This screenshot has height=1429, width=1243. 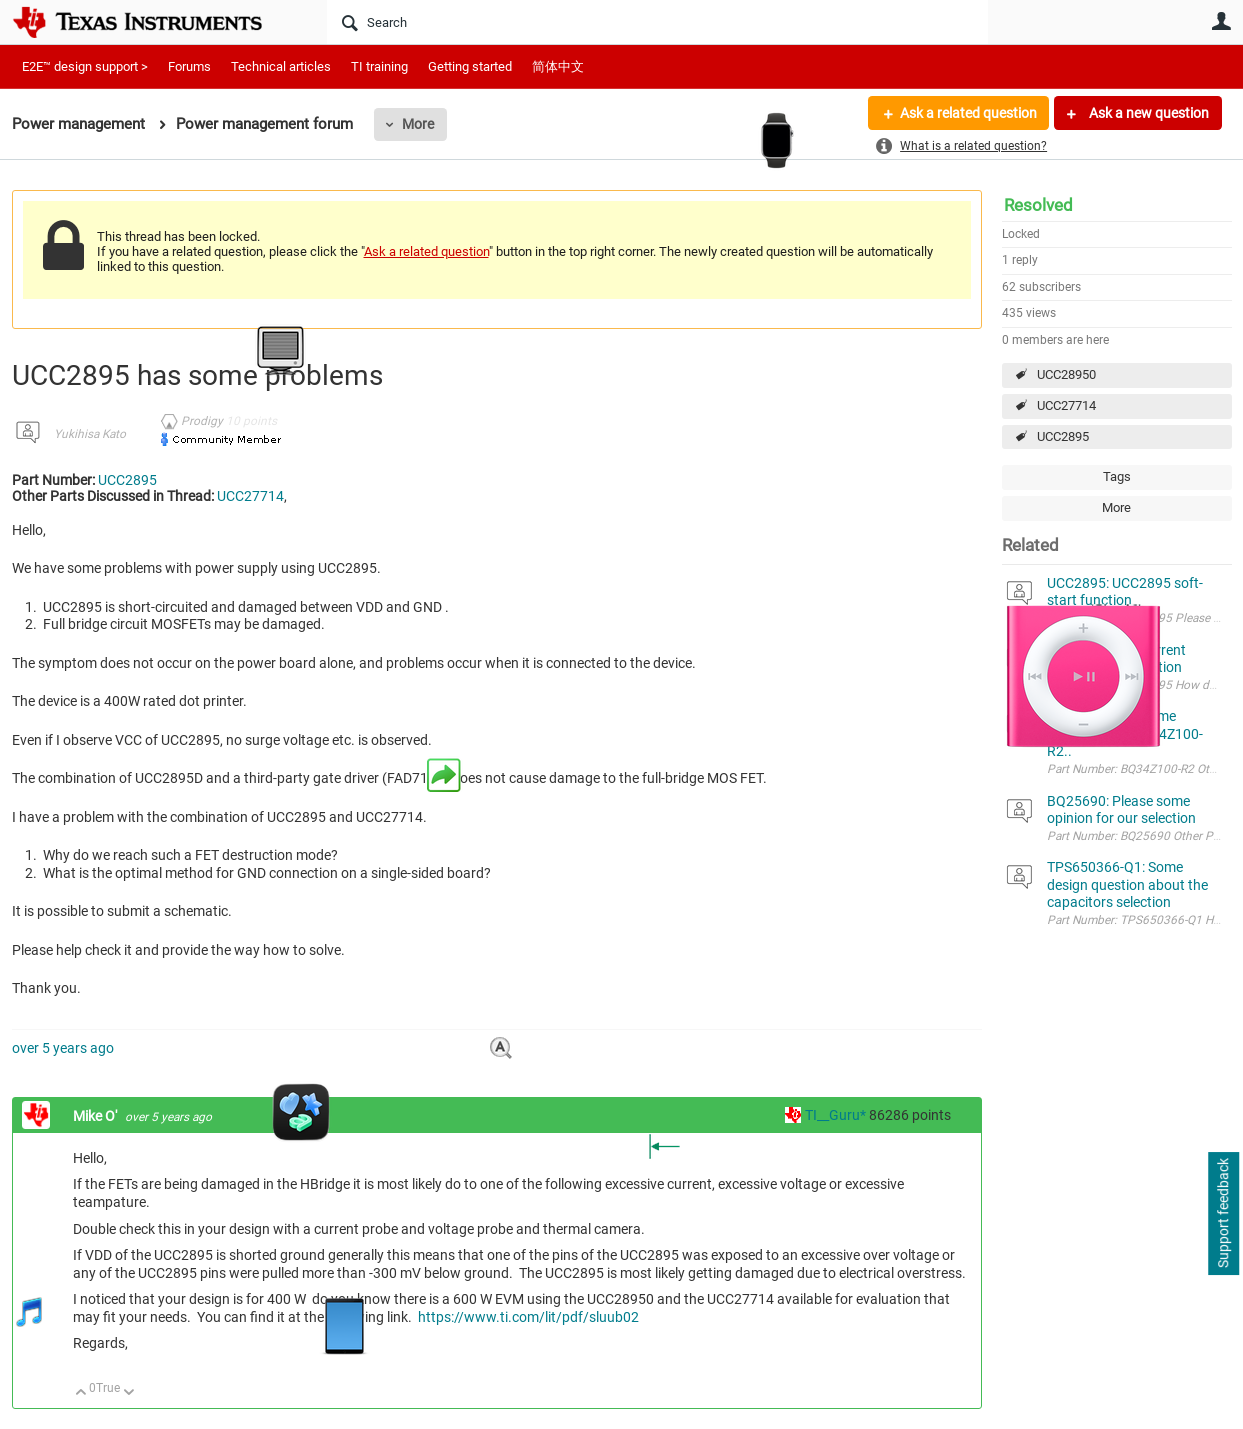 What do you see at coordinates (30, 1312) in the screenshot?
I see `access your music library` at bounding box center [30, 1312].